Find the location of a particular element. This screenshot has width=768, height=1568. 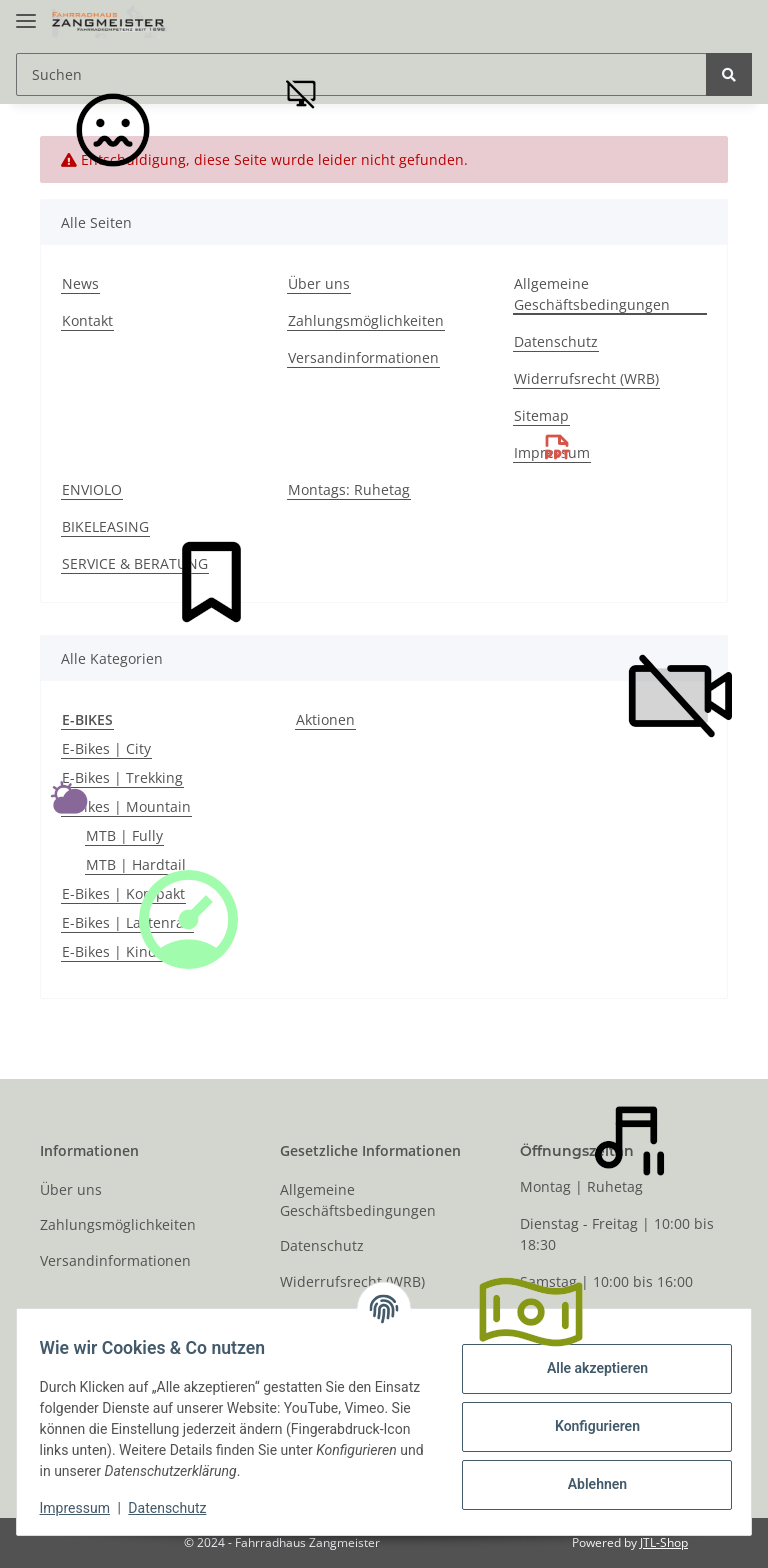

turn off camera or disable video is located at coordinates (677, 696).